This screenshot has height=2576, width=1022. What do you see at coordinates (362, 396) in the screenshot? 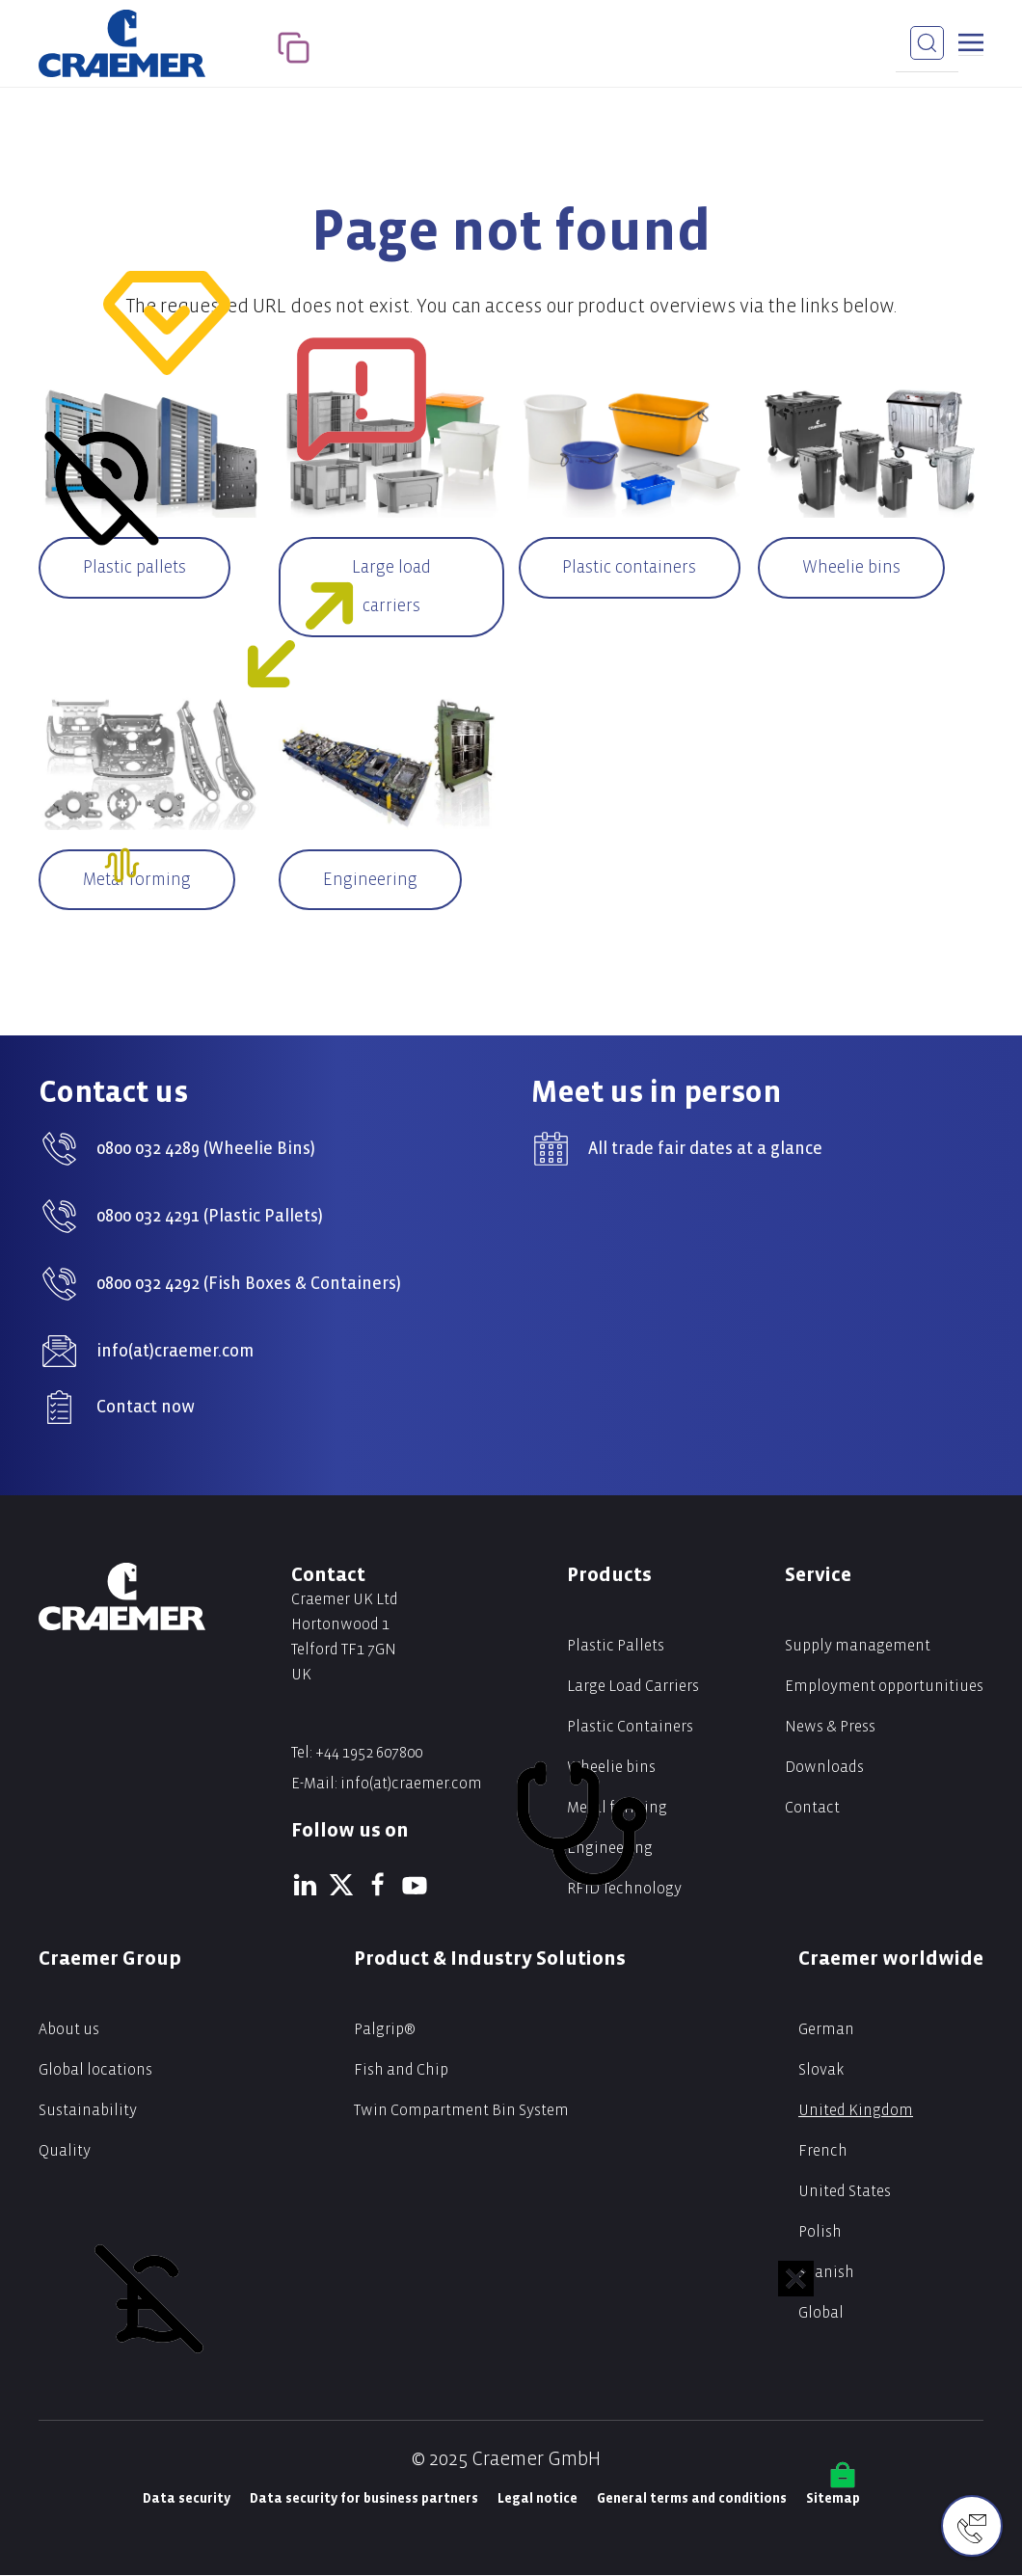
I see `message contains a warning or alert` at bounding box center [362, 396].